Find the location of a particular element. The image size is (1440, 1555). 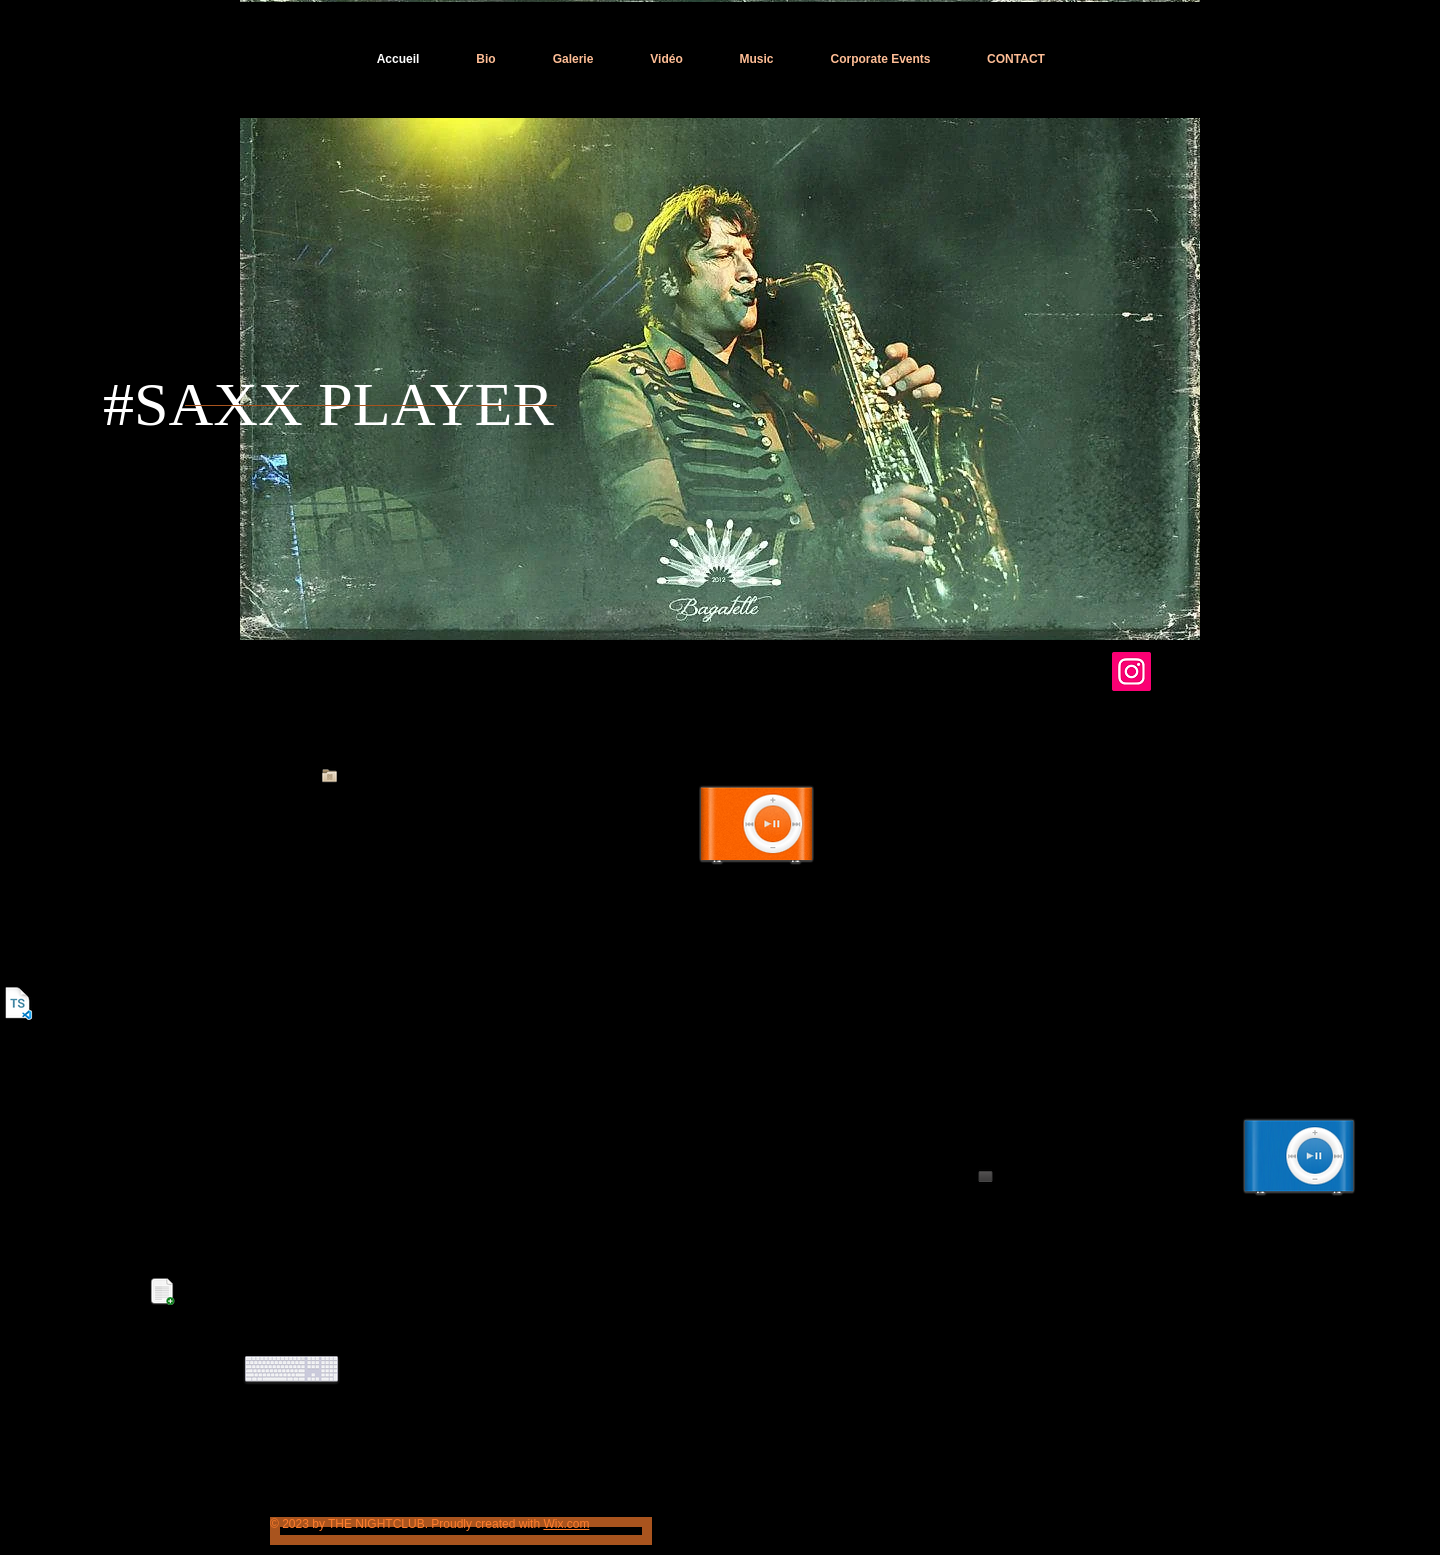

open your videos folder is located at coordinates (329, 776).